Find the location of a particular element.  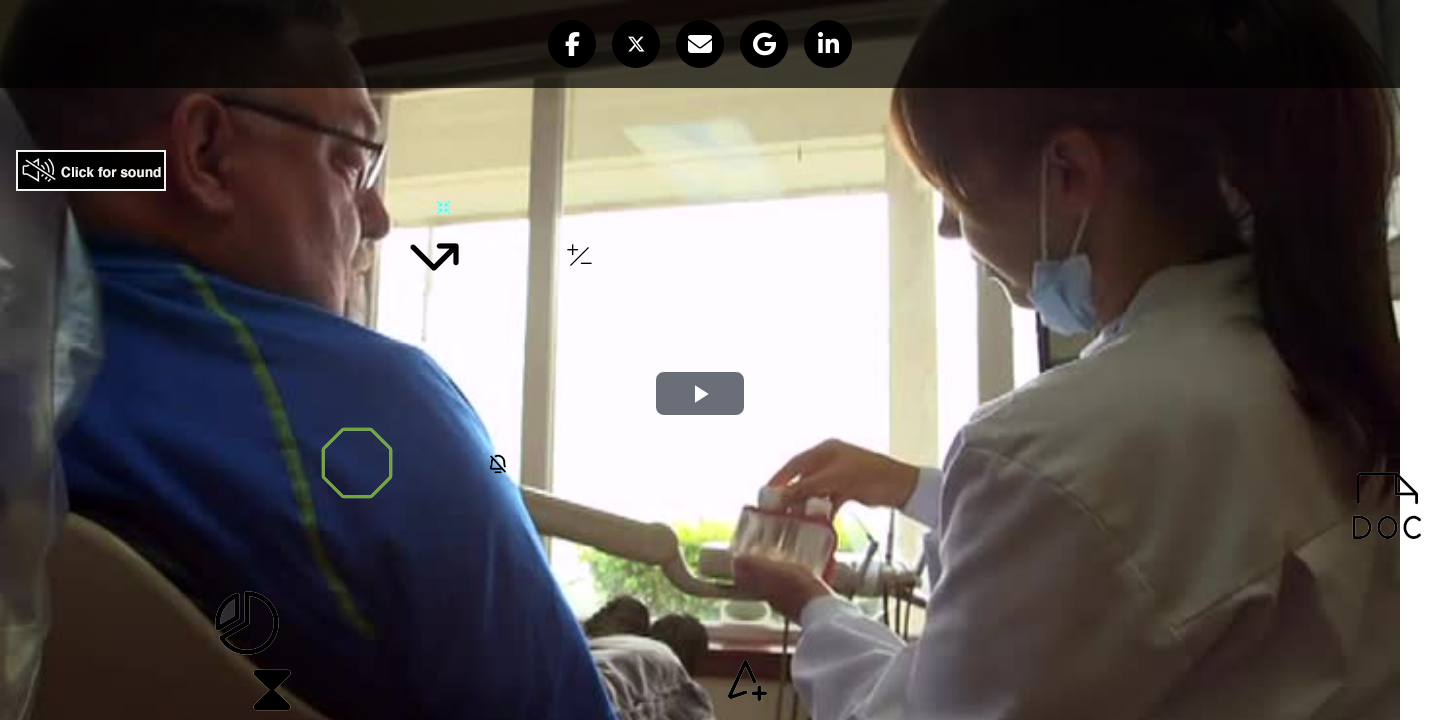

indicates loading or processing in progress is located at coordinates (272, 690).